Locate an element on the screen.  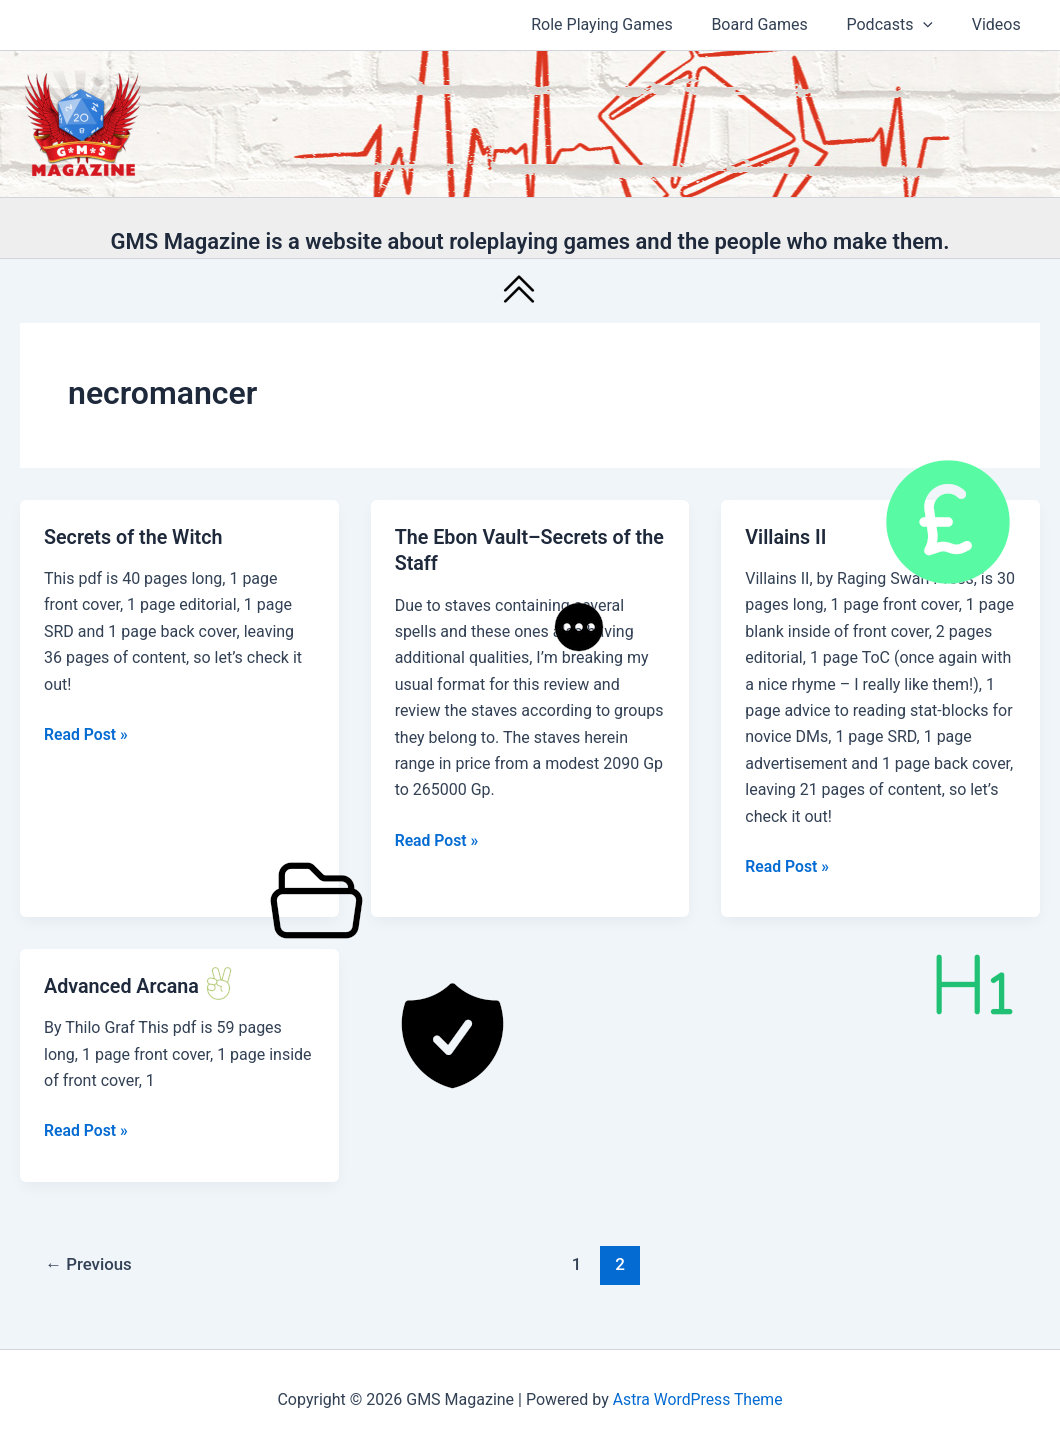
view contents of an open folder is located at coordinates (316, 900).